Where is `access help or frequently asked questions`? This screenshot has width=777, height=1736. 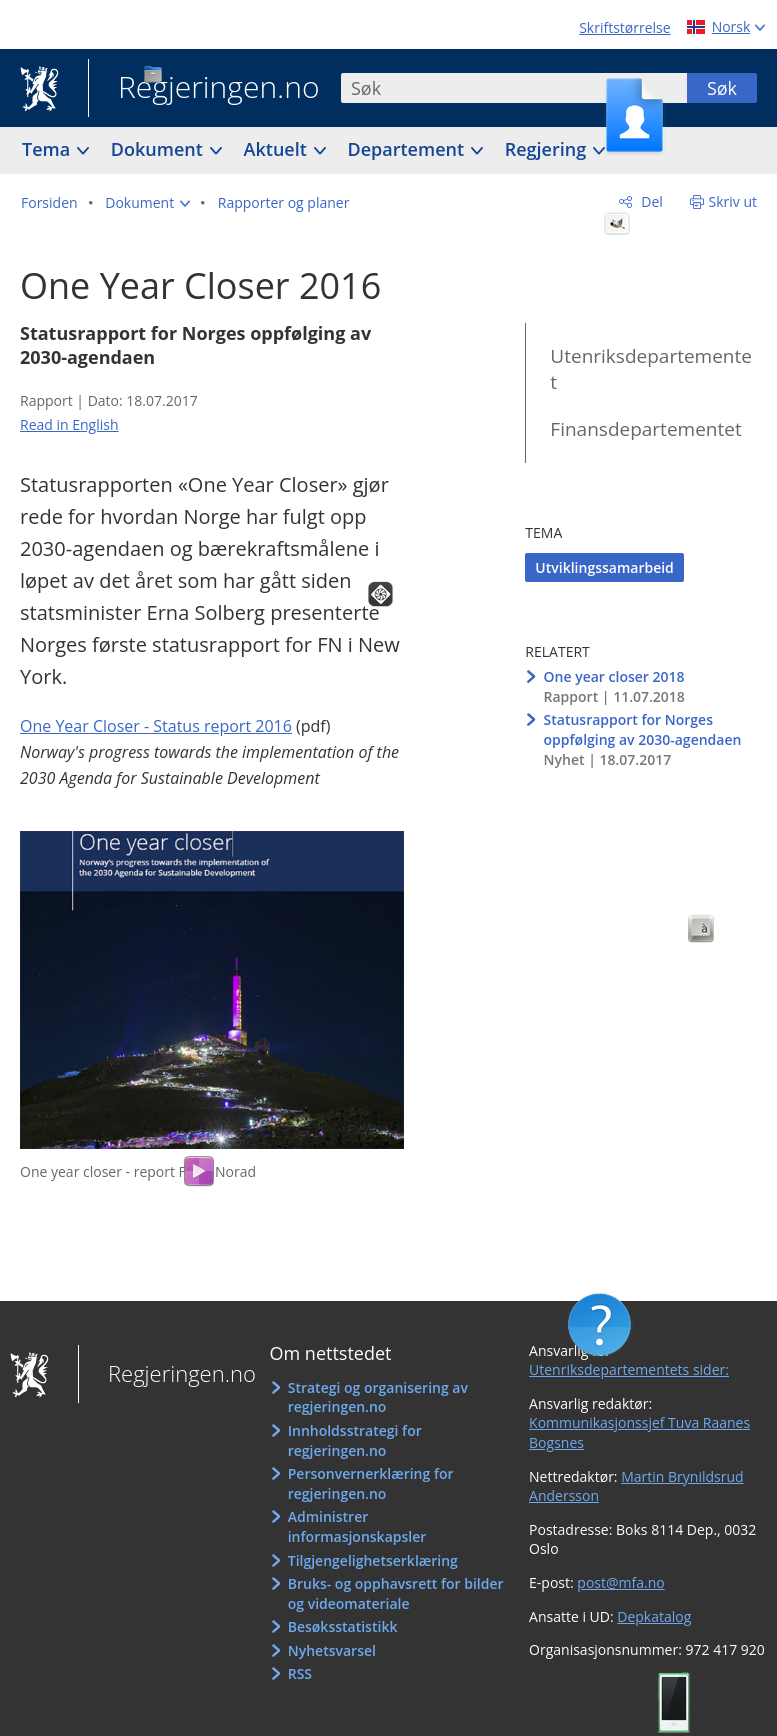 access help or frequently asked questions is located at coordinates (599, 1324).